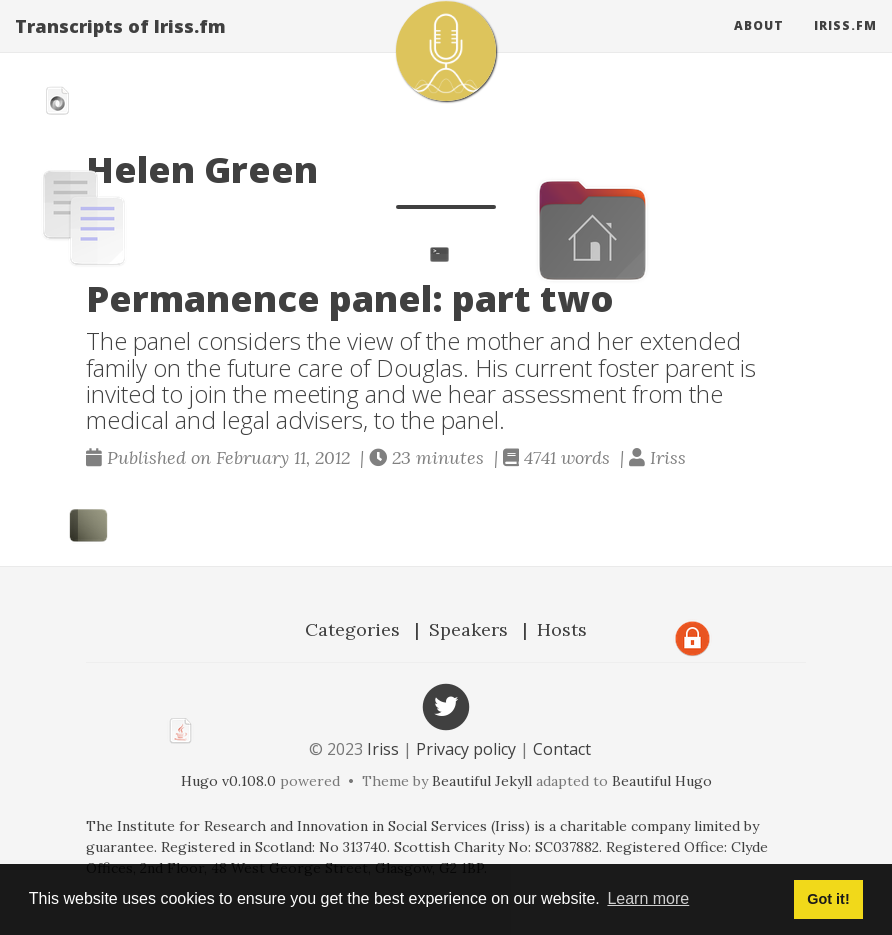 The height and width of the screenshot is (935, 892). I want to click on lock the screen, so click(692, 638).